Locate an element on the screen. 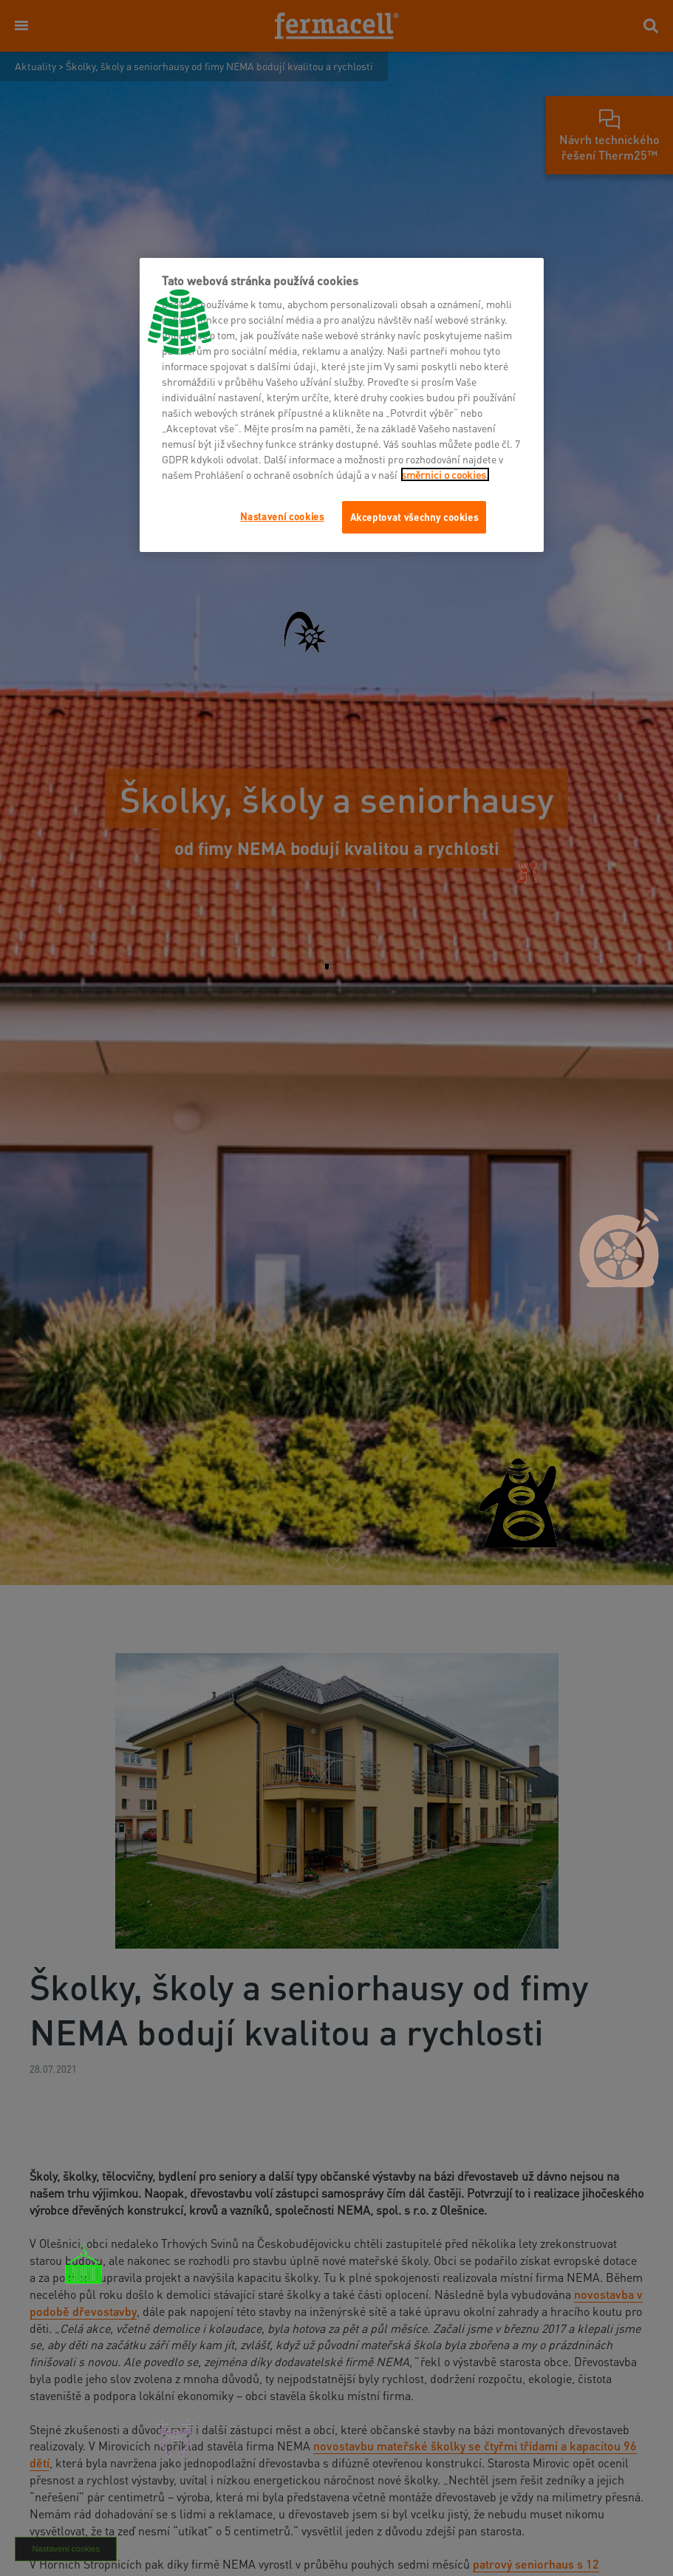 Image resolution: width=673 pixels, height=2576 pixels. metal bucket item in game inventory is located at coordinates (328, 963).